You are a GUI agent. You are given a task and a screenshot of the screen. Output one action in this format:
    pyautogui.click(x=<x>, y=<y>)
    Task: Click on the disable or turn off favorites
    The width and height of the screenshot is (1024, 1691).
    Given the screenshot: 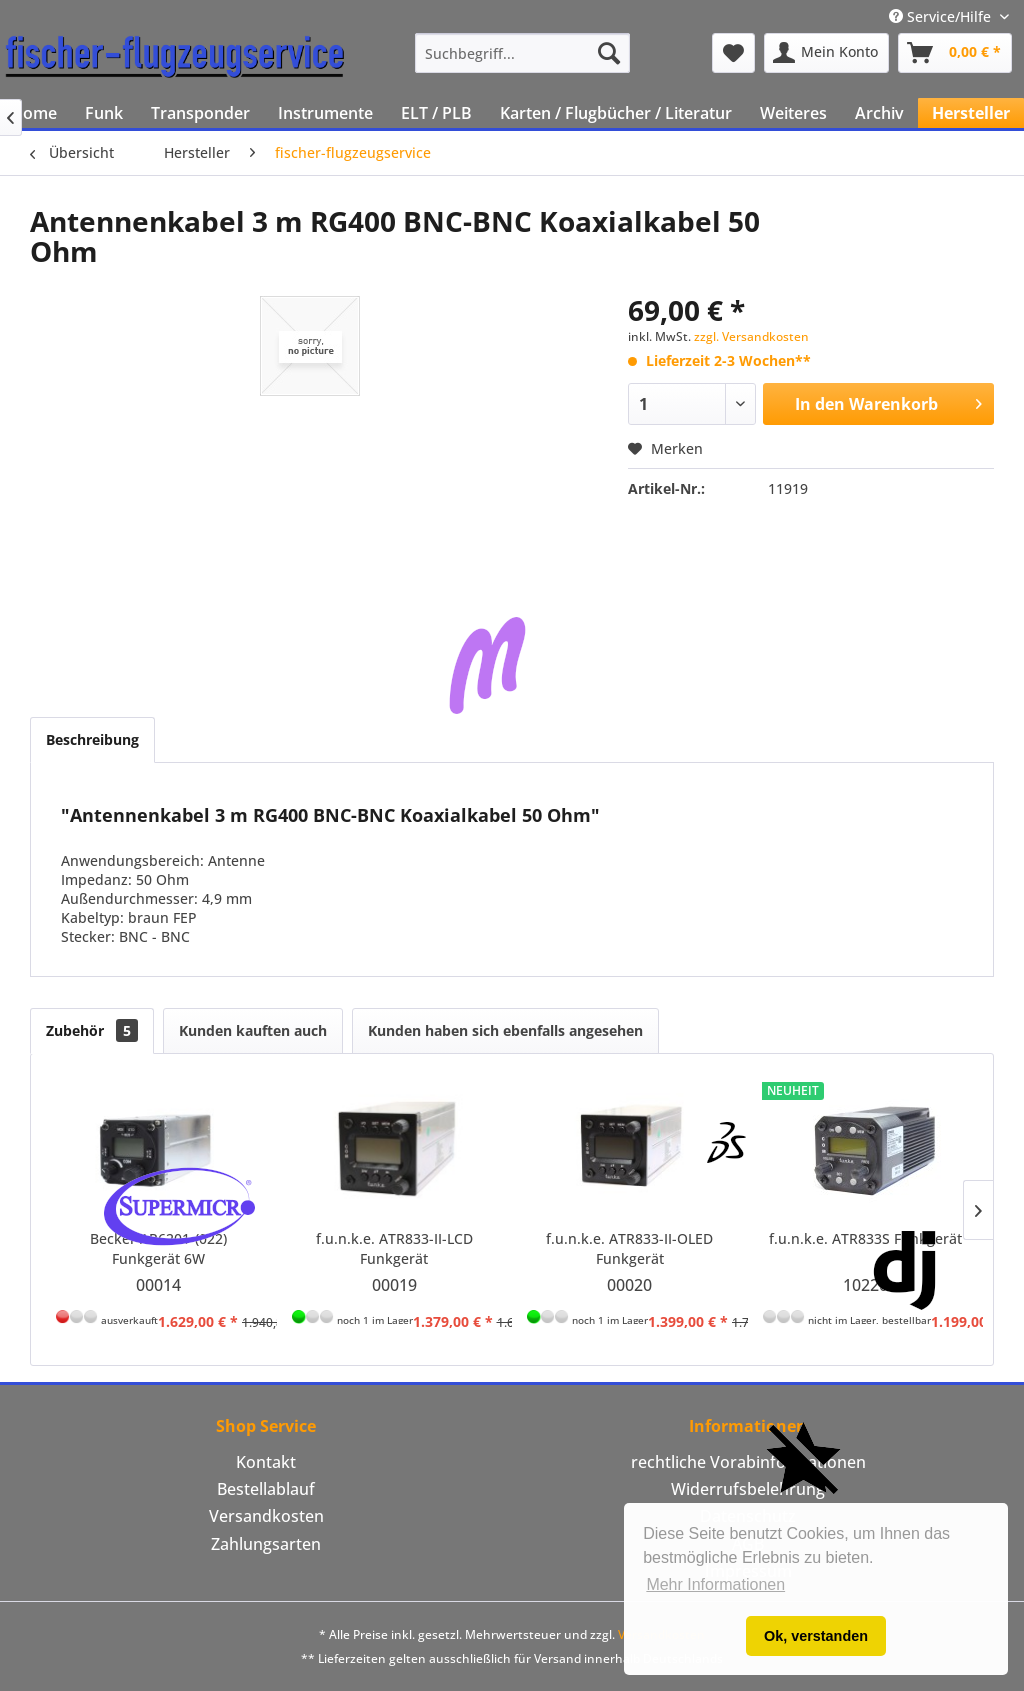 What is the action you would take?
    pyautogui.click(x=803, y=1459)
    